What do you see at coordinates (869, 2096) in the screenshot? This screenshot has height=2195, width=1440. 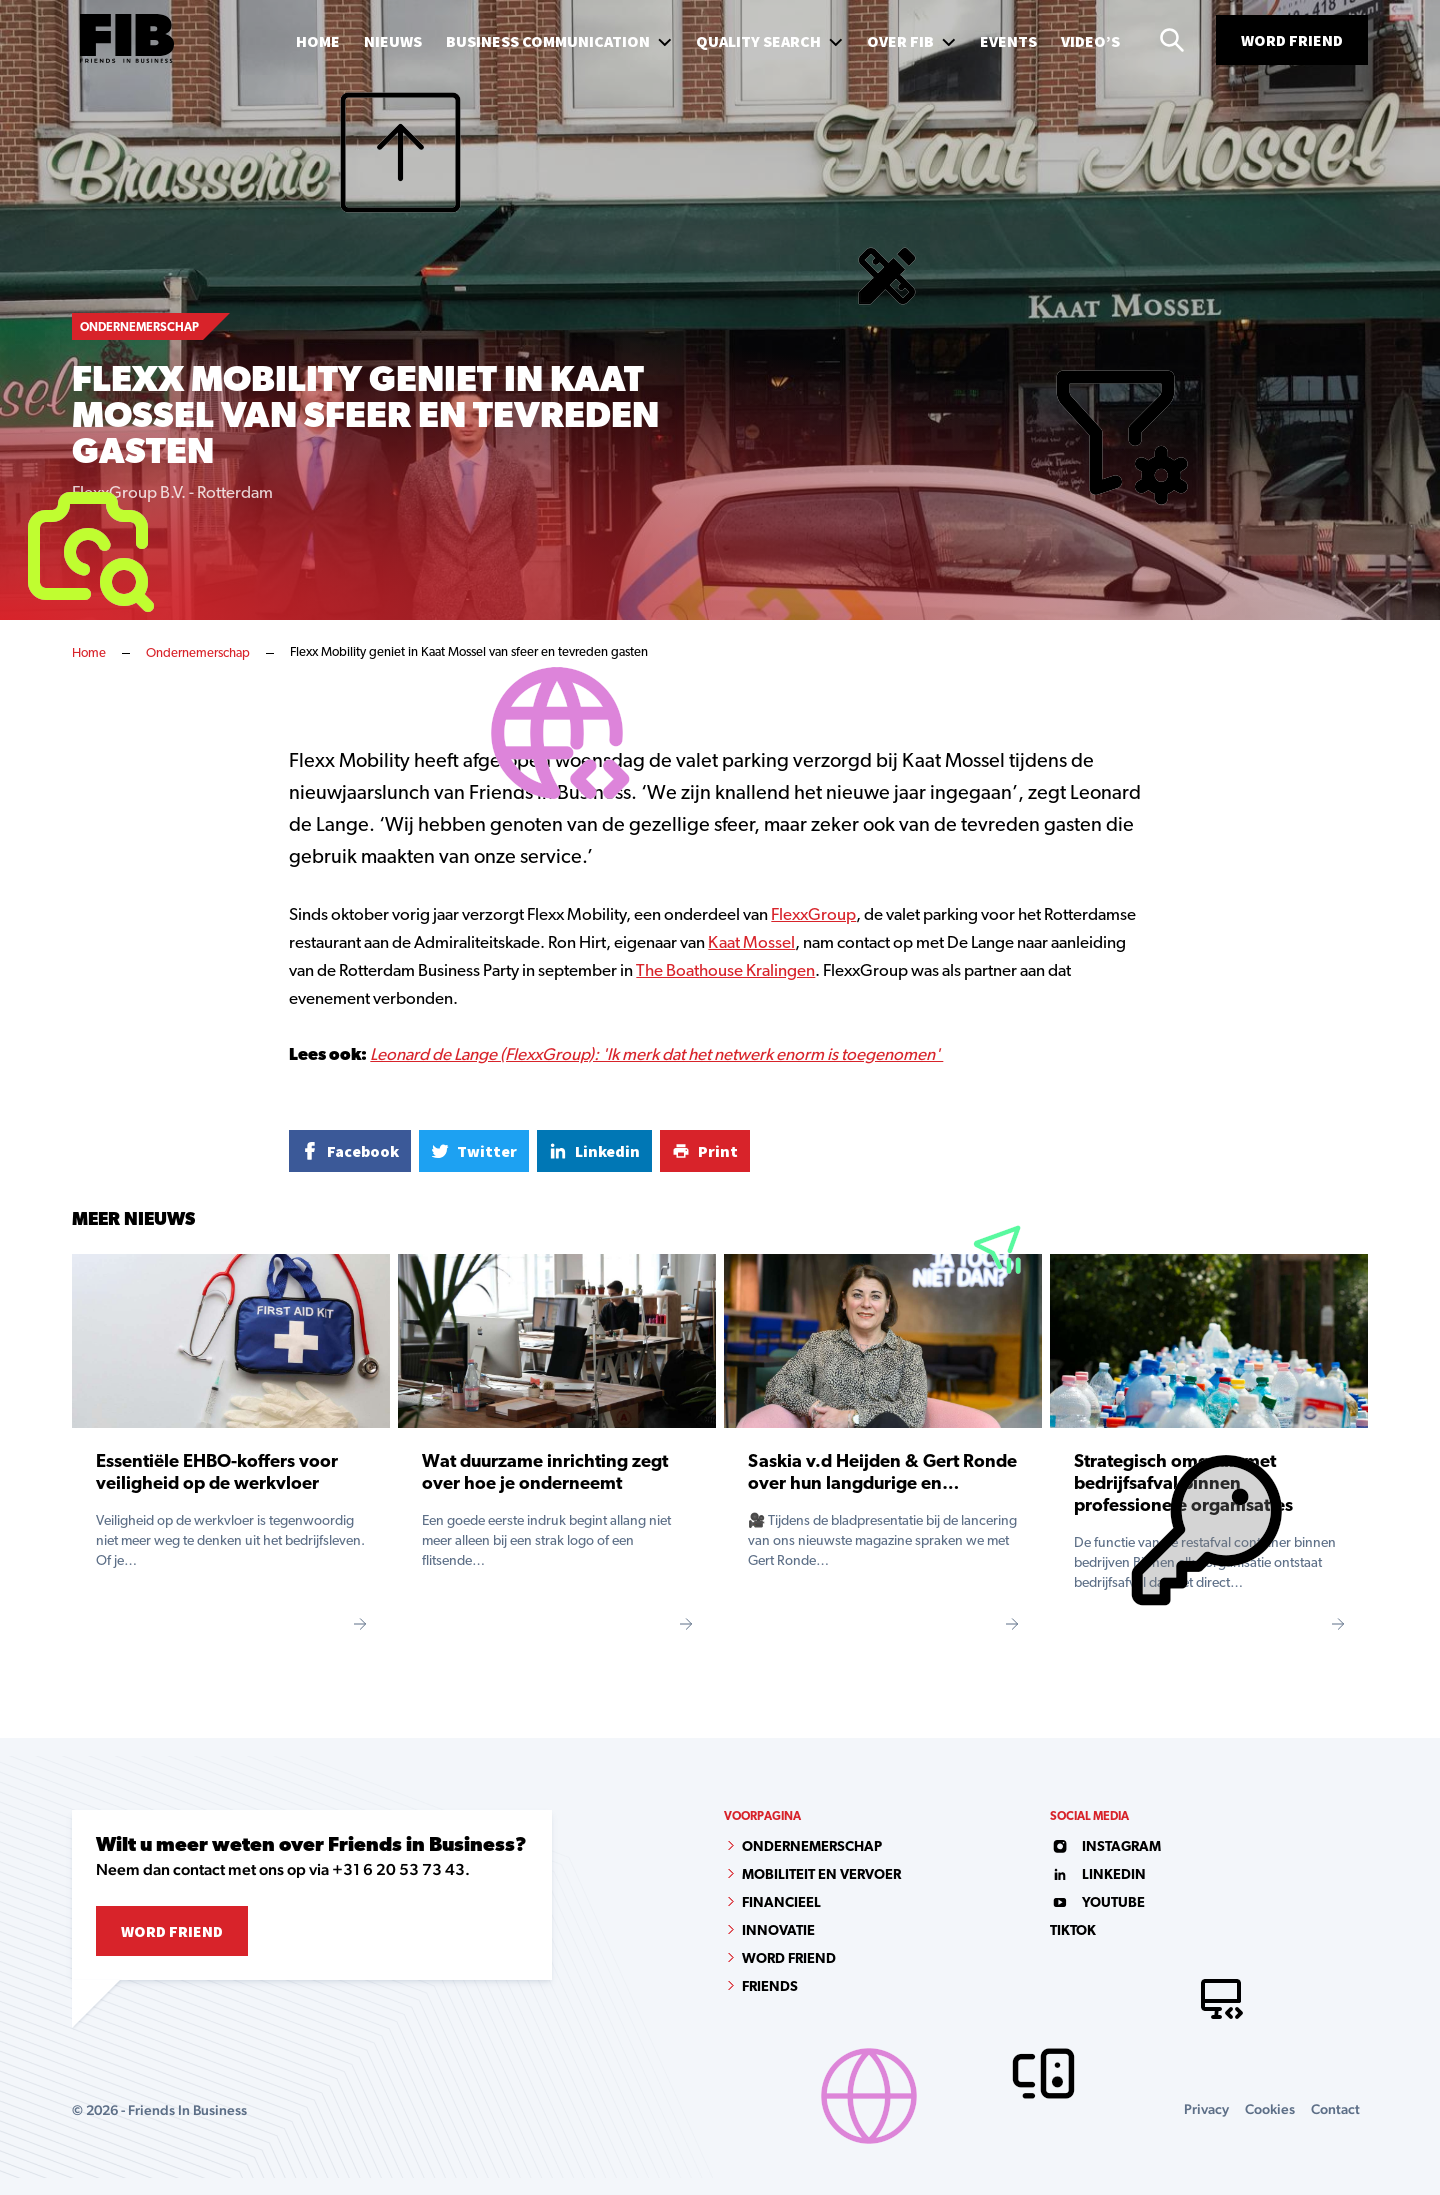 I see `switch to global or worldwide view` at bounding box center [869, 2096].